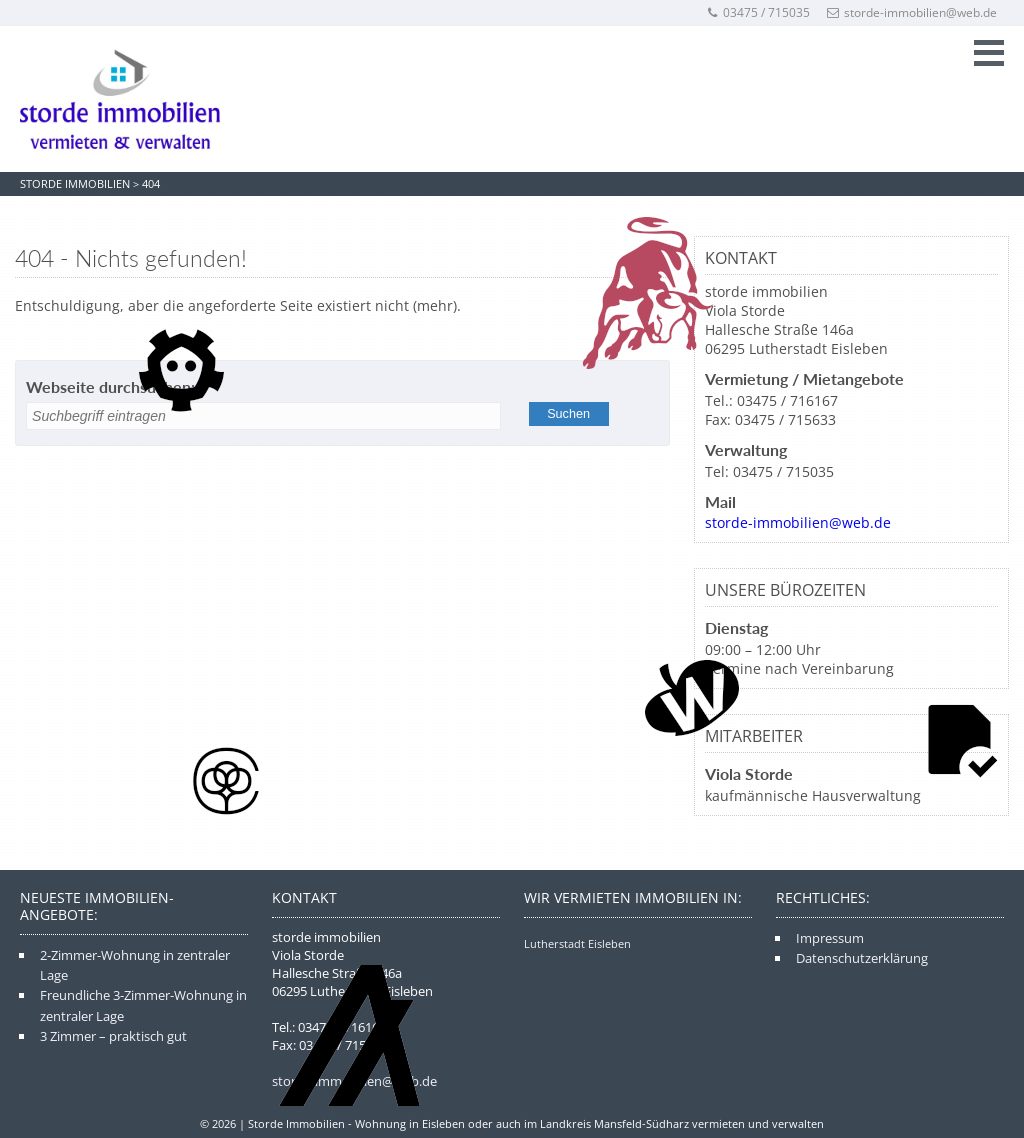 This screenshot has width=1024, height=1138. I want to click on algorand cryptocurrency or blockchain platform logo, so click(349, 1035).